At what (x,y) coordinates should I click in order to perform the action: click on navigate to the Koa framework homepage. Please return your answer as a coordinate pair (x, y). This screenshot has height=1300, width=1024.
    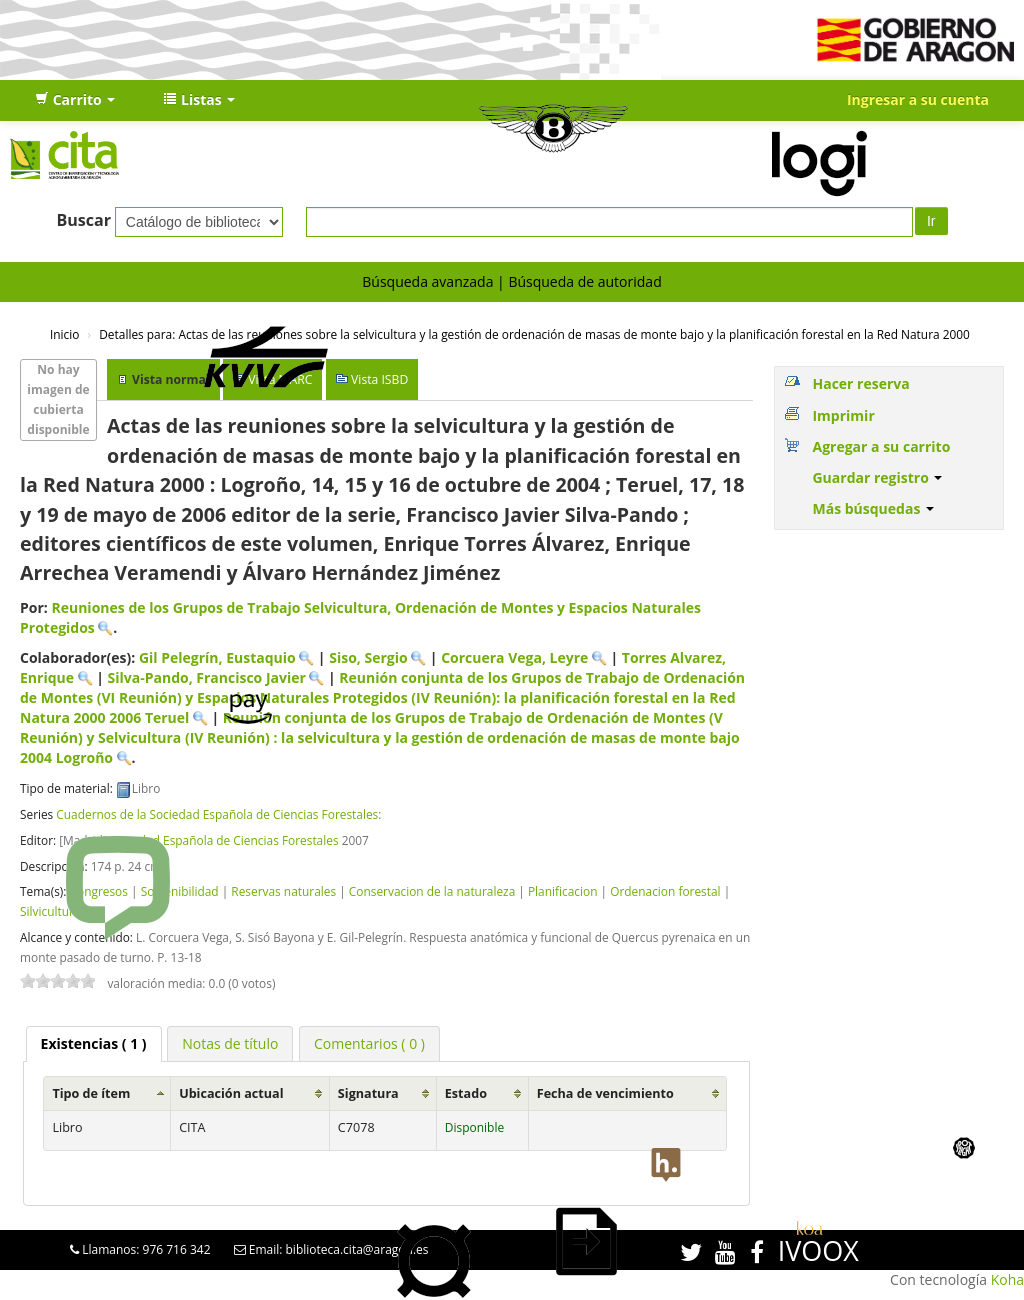
    Looking at the image, I should click on (810, 1228).